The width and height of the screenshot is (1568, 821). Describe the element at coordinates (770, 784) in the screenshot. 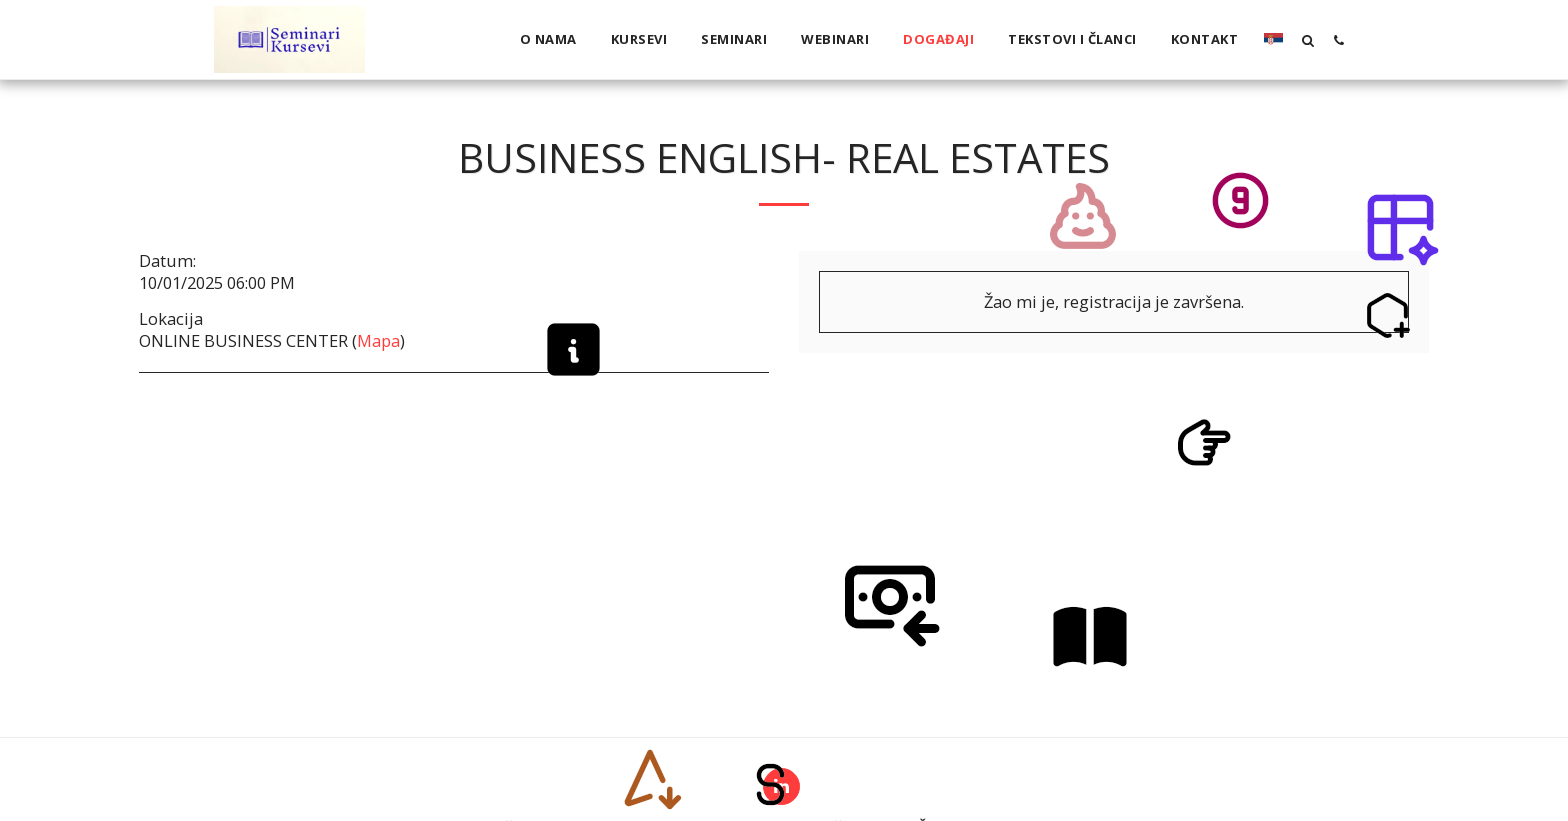

I see `indicates an item starting with the letter S` at that location.